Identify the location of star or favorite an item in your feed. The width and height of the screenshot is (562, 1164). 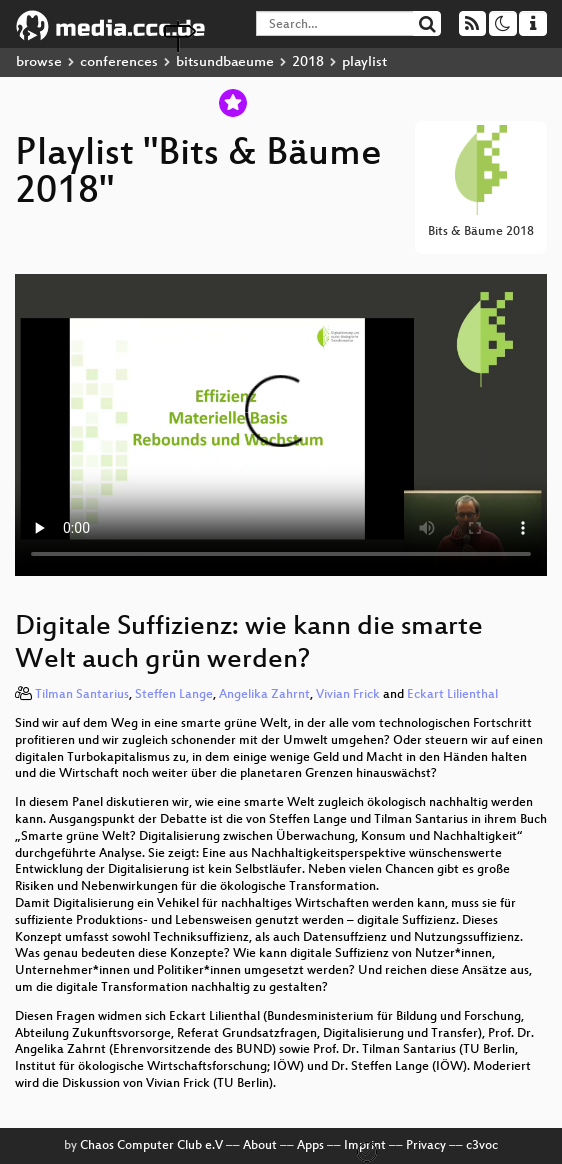
(233, 103).